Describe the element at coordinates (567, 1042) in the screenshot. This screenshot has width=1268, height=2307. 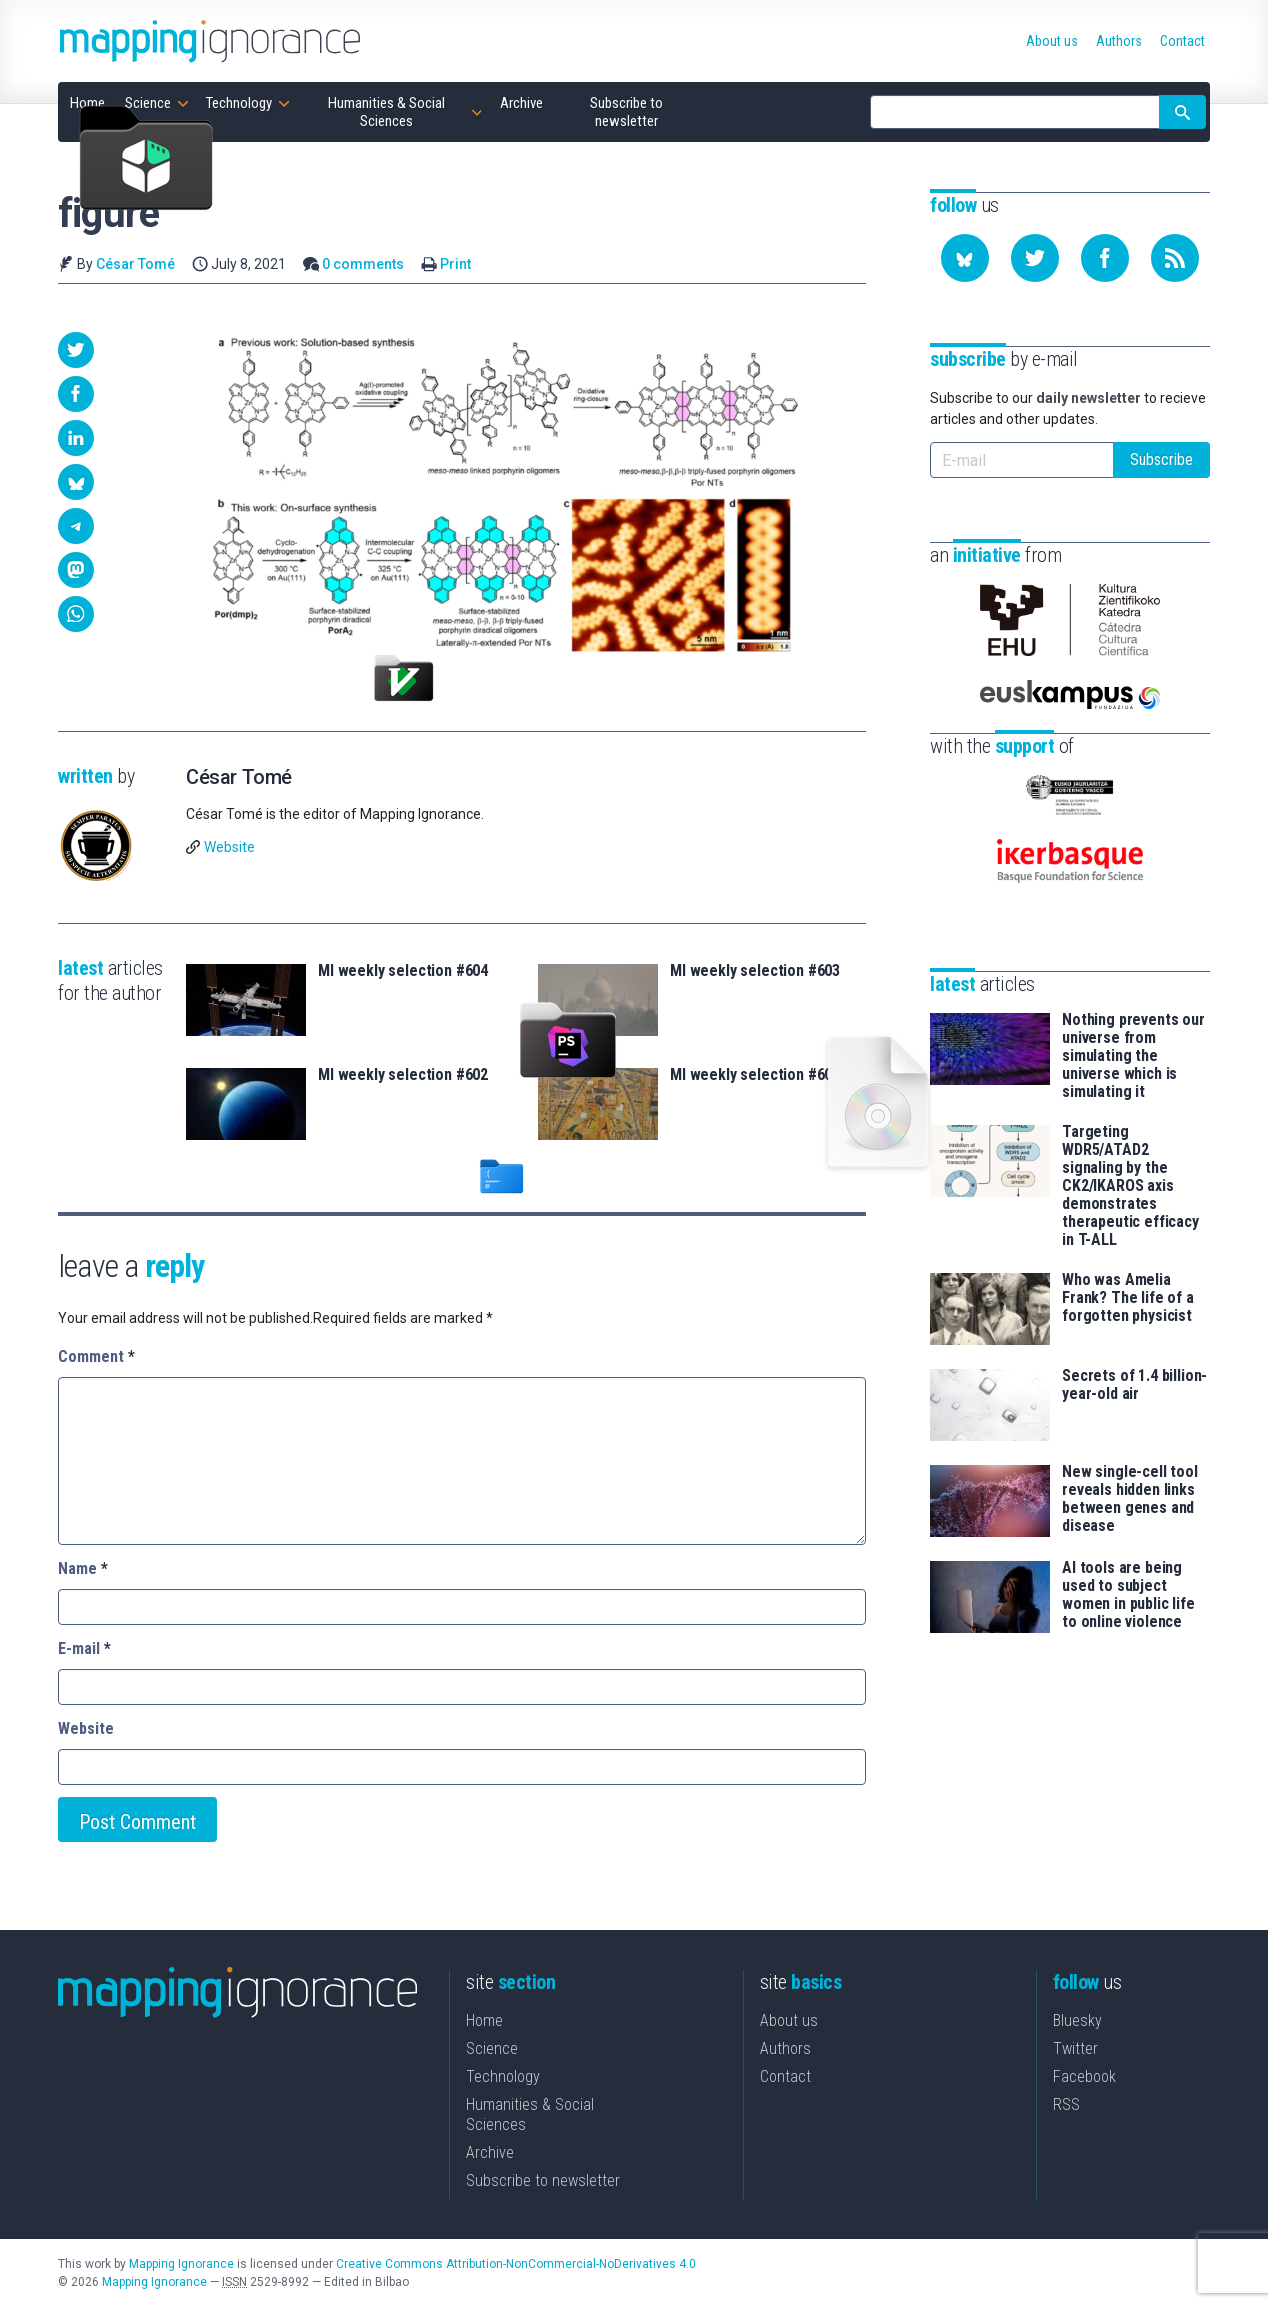
I see `folder containing phpstorm project files` at that location.